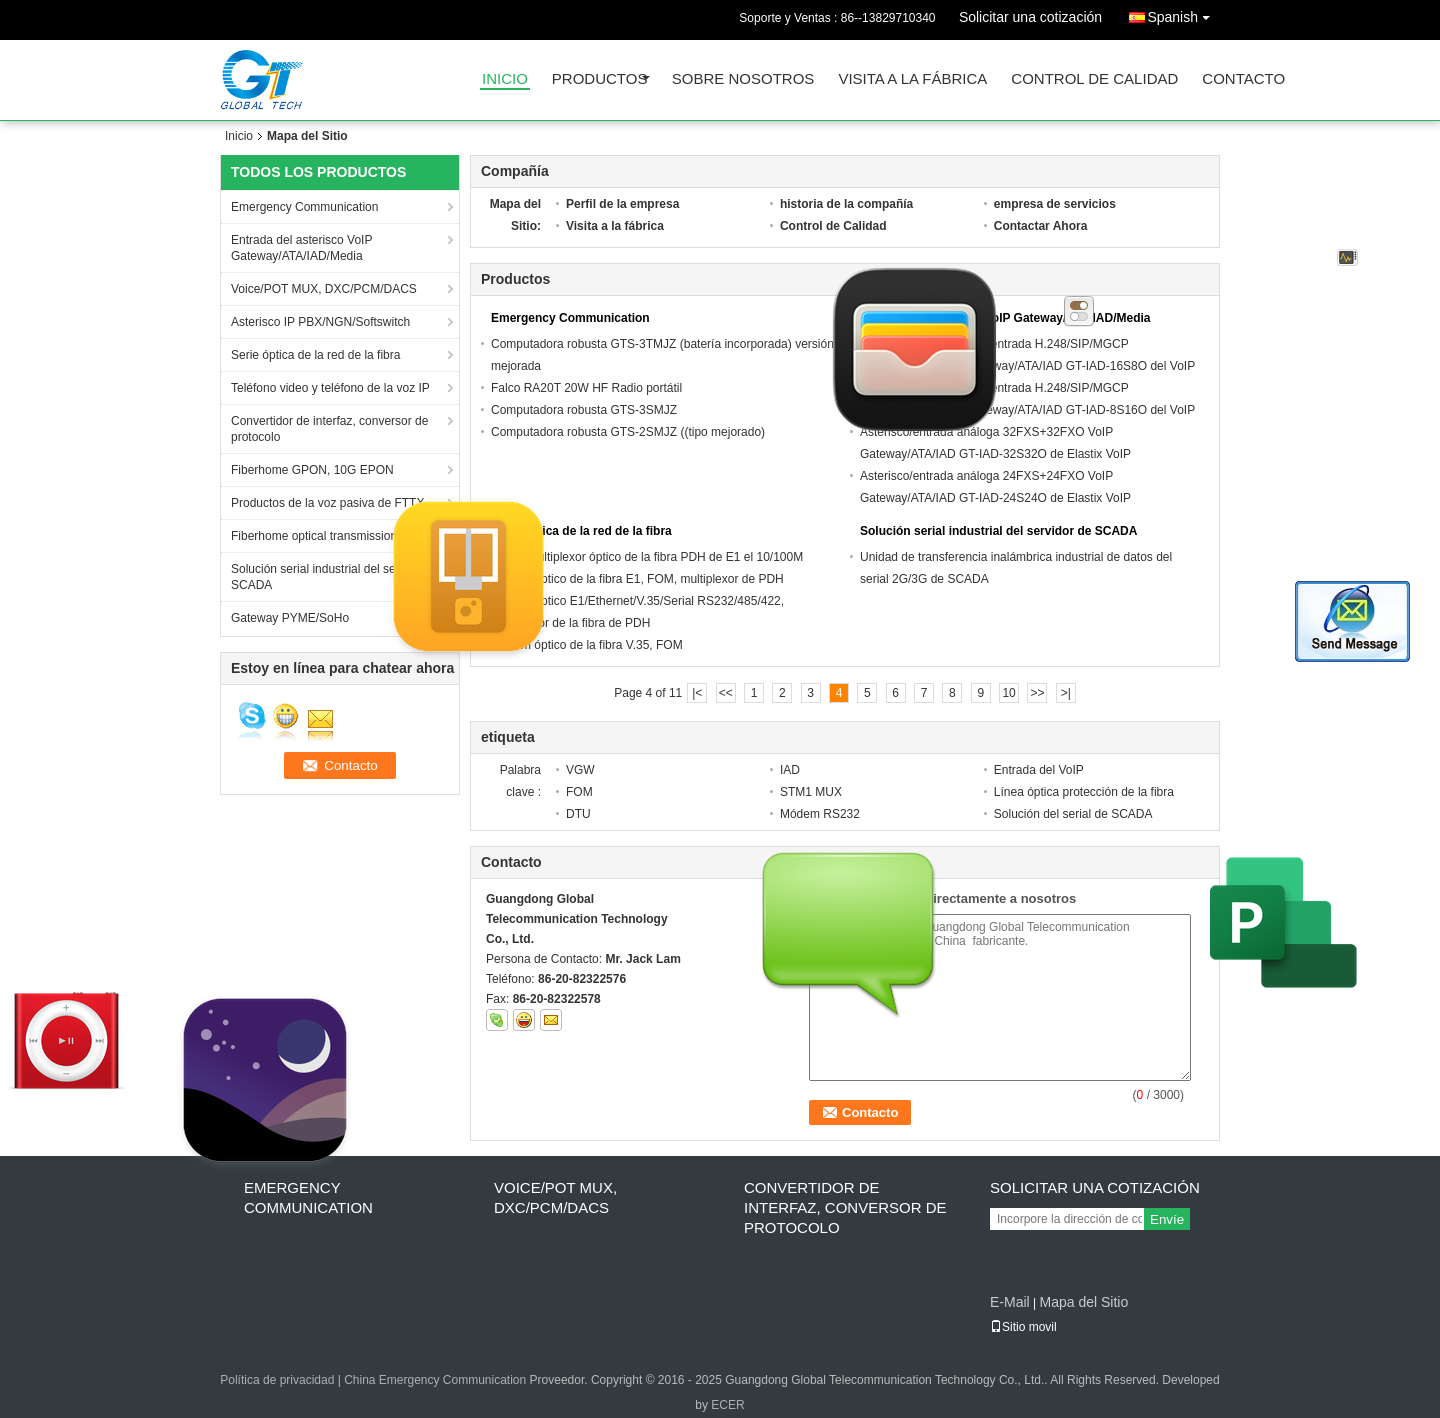 The image size is (1440, 1418). What do you see at coordinates (1284, 922) in the screenshot?
I see `open Microsoft Project application` at bounding box center [1284, 922].